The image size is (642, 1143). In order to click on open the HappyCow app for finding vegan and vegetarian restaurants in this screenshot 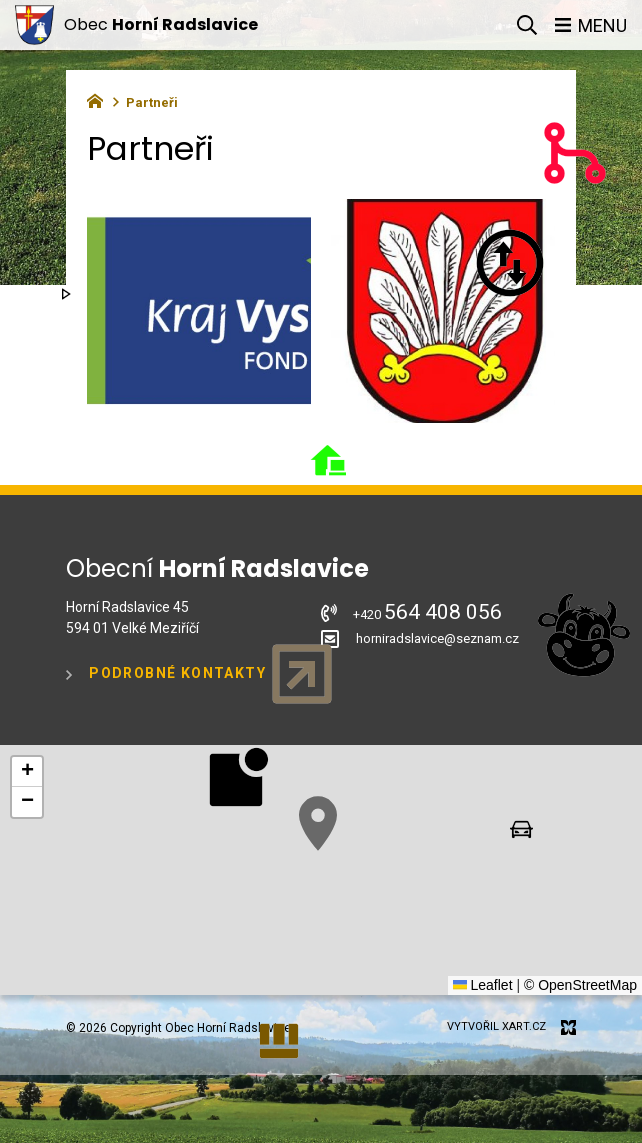, I will do `click(584, 635)`.